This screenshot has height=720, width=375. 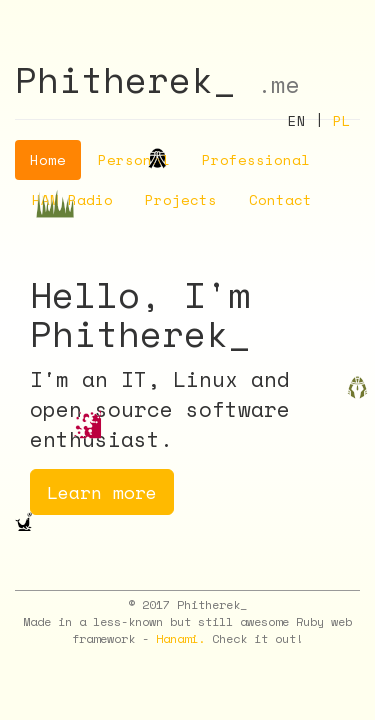 What do you see at coordinates (24, 521) in the screenshot?
I see `decorative icon representing circus or entertainment games` at bounding box center [24, 521].